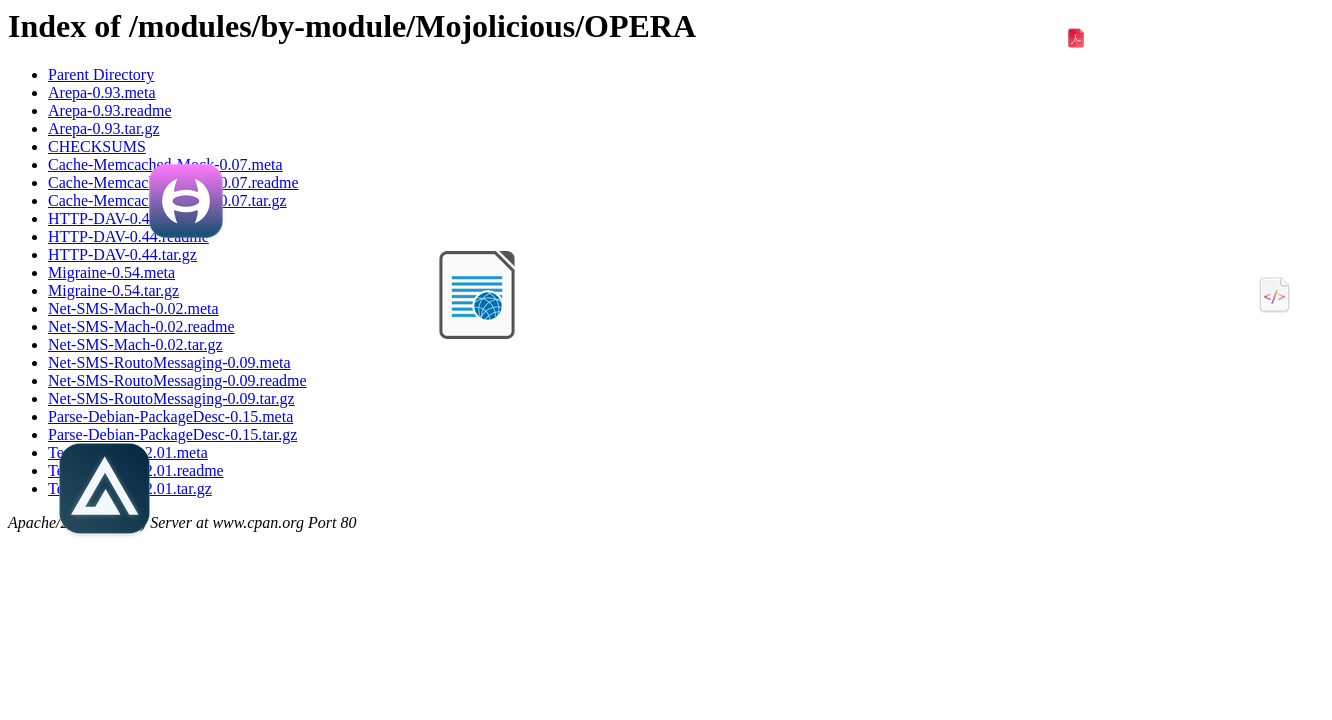 The height and width of the screenshot is (720, 1332). I want to click on open a pdf document, so click(1076, 38).